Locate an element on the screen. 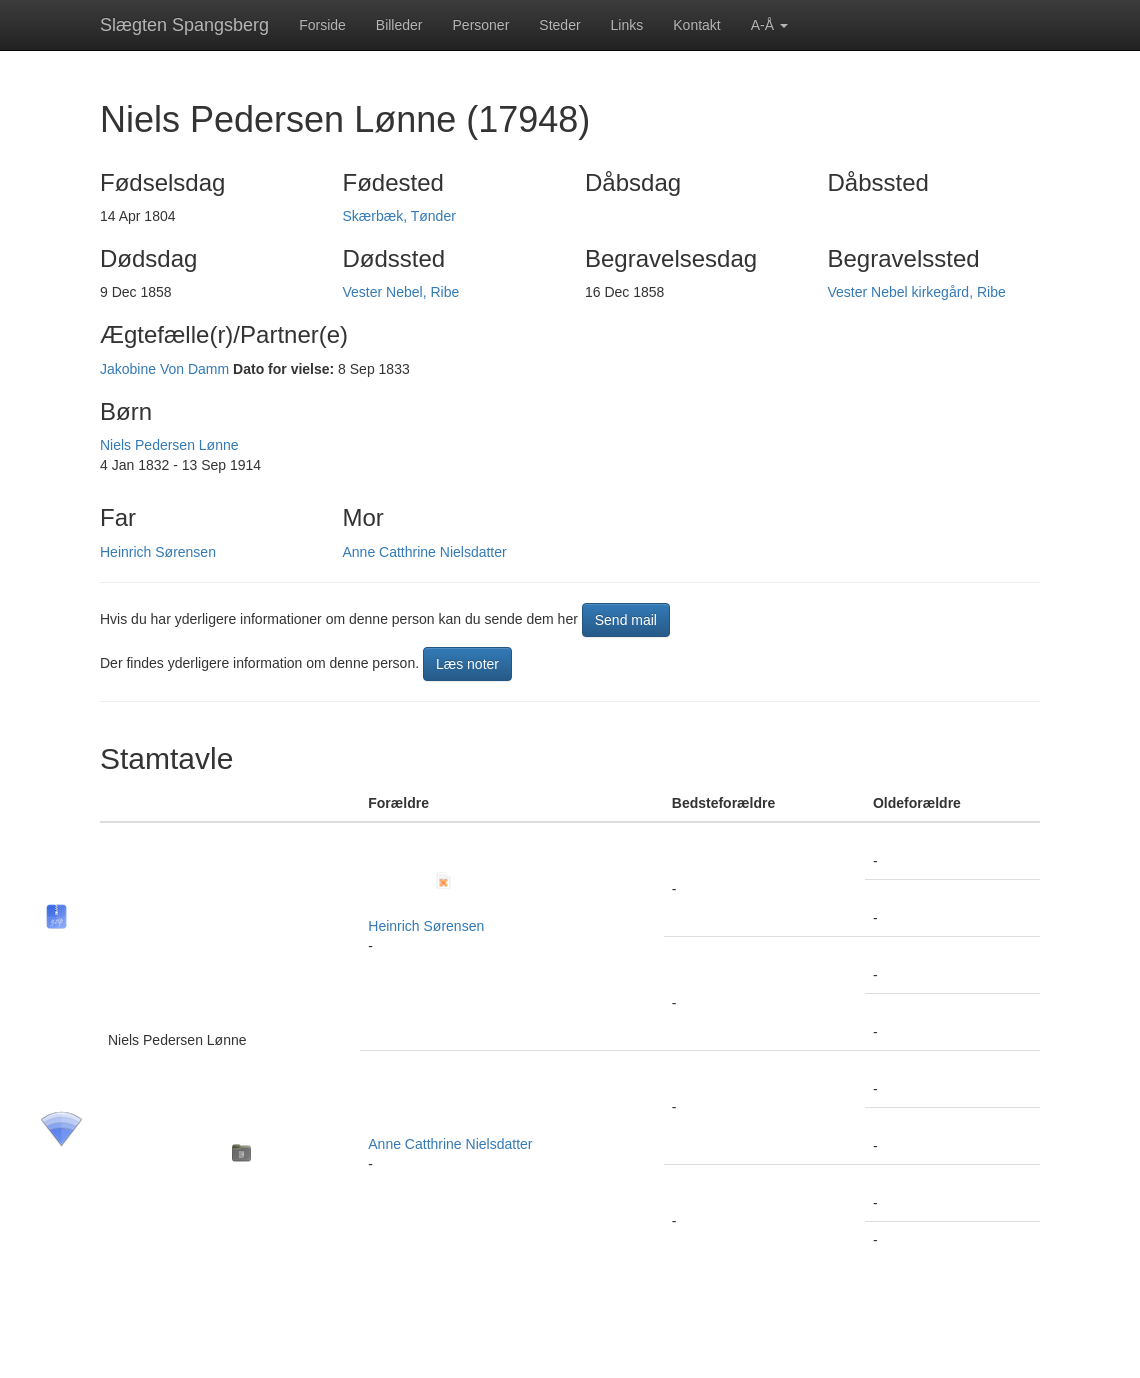  a patch or diff file for code changes is located at coordinates (443, 880).